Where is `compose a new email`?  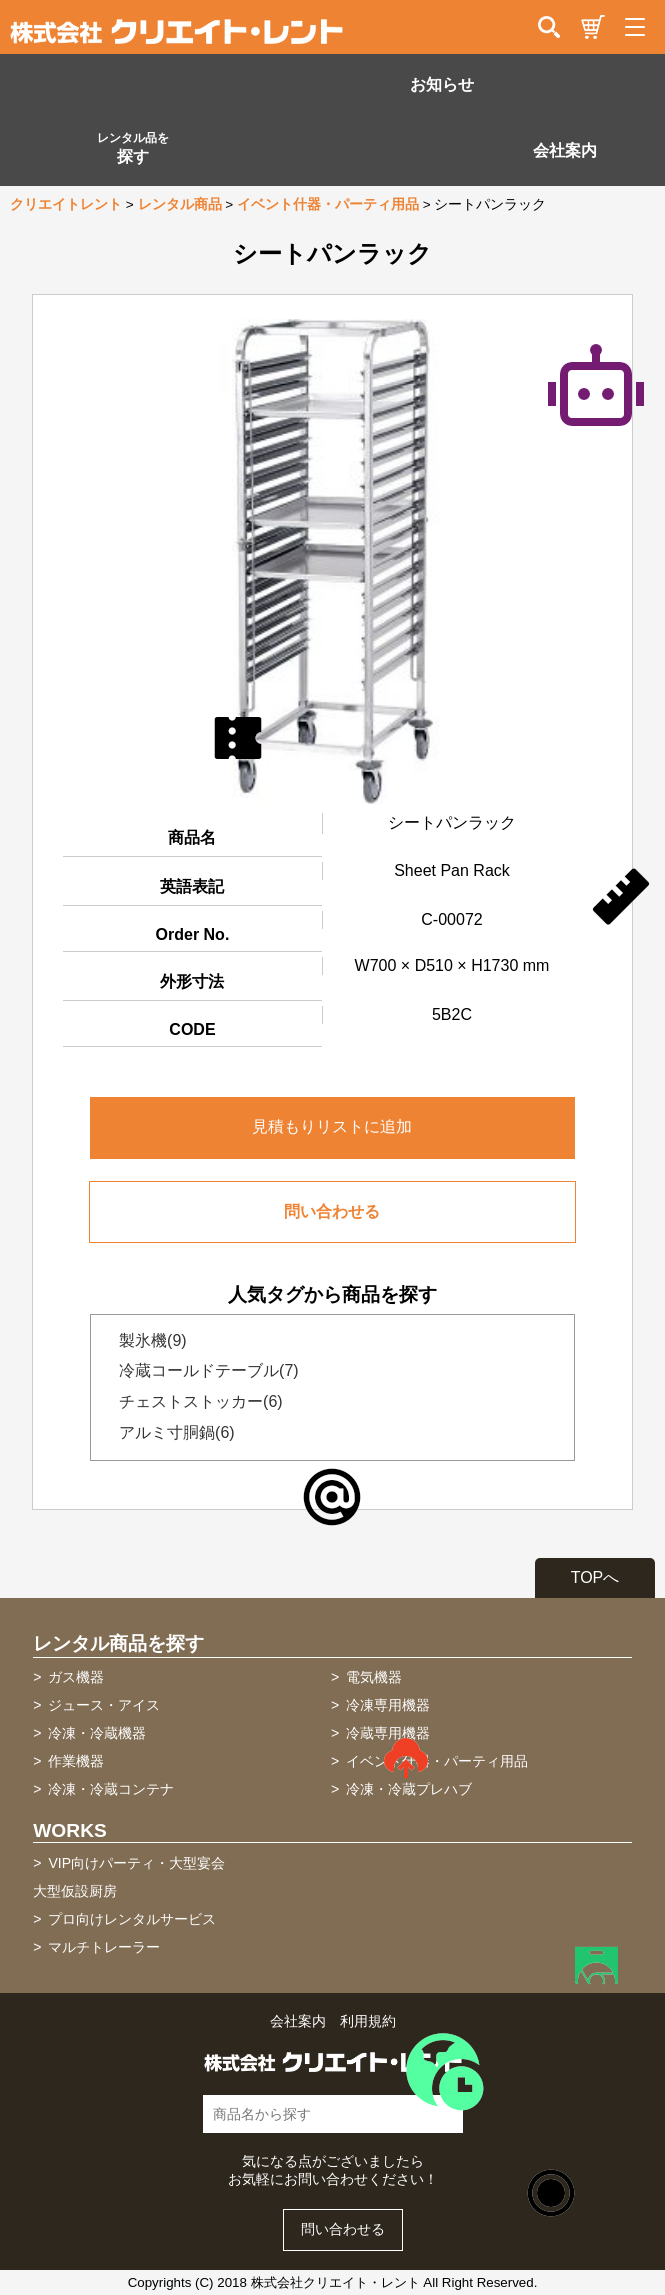 compose a new email is located at coordinates (332, 1497).